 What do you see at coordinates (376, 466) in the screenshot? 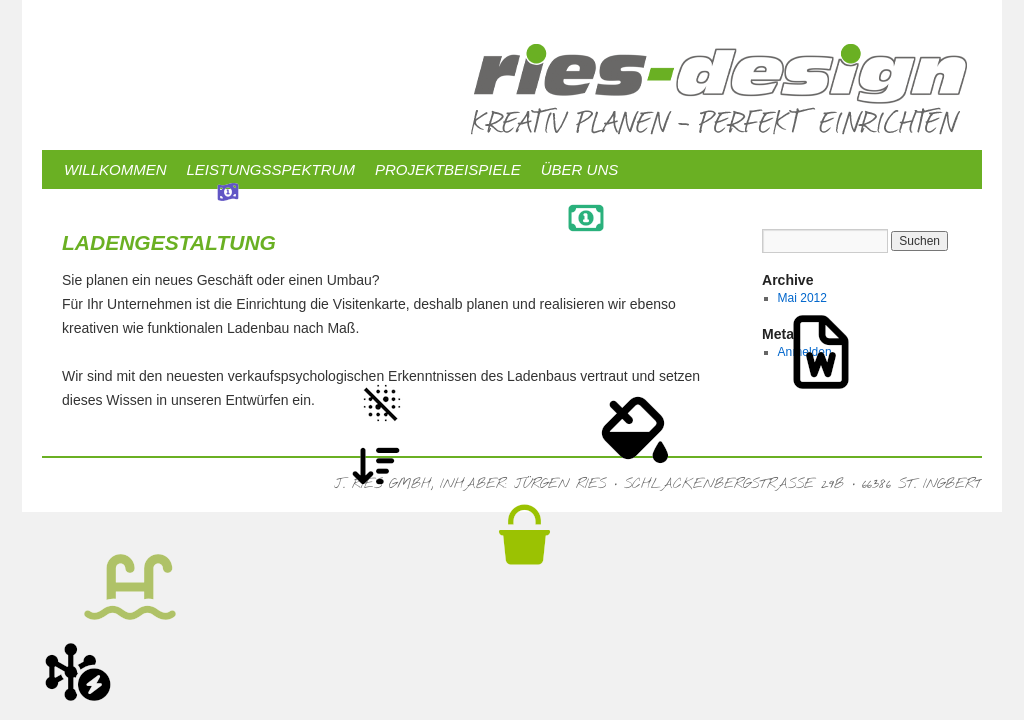
I see `sort items in ascending order` at bounding box center [376, 466].